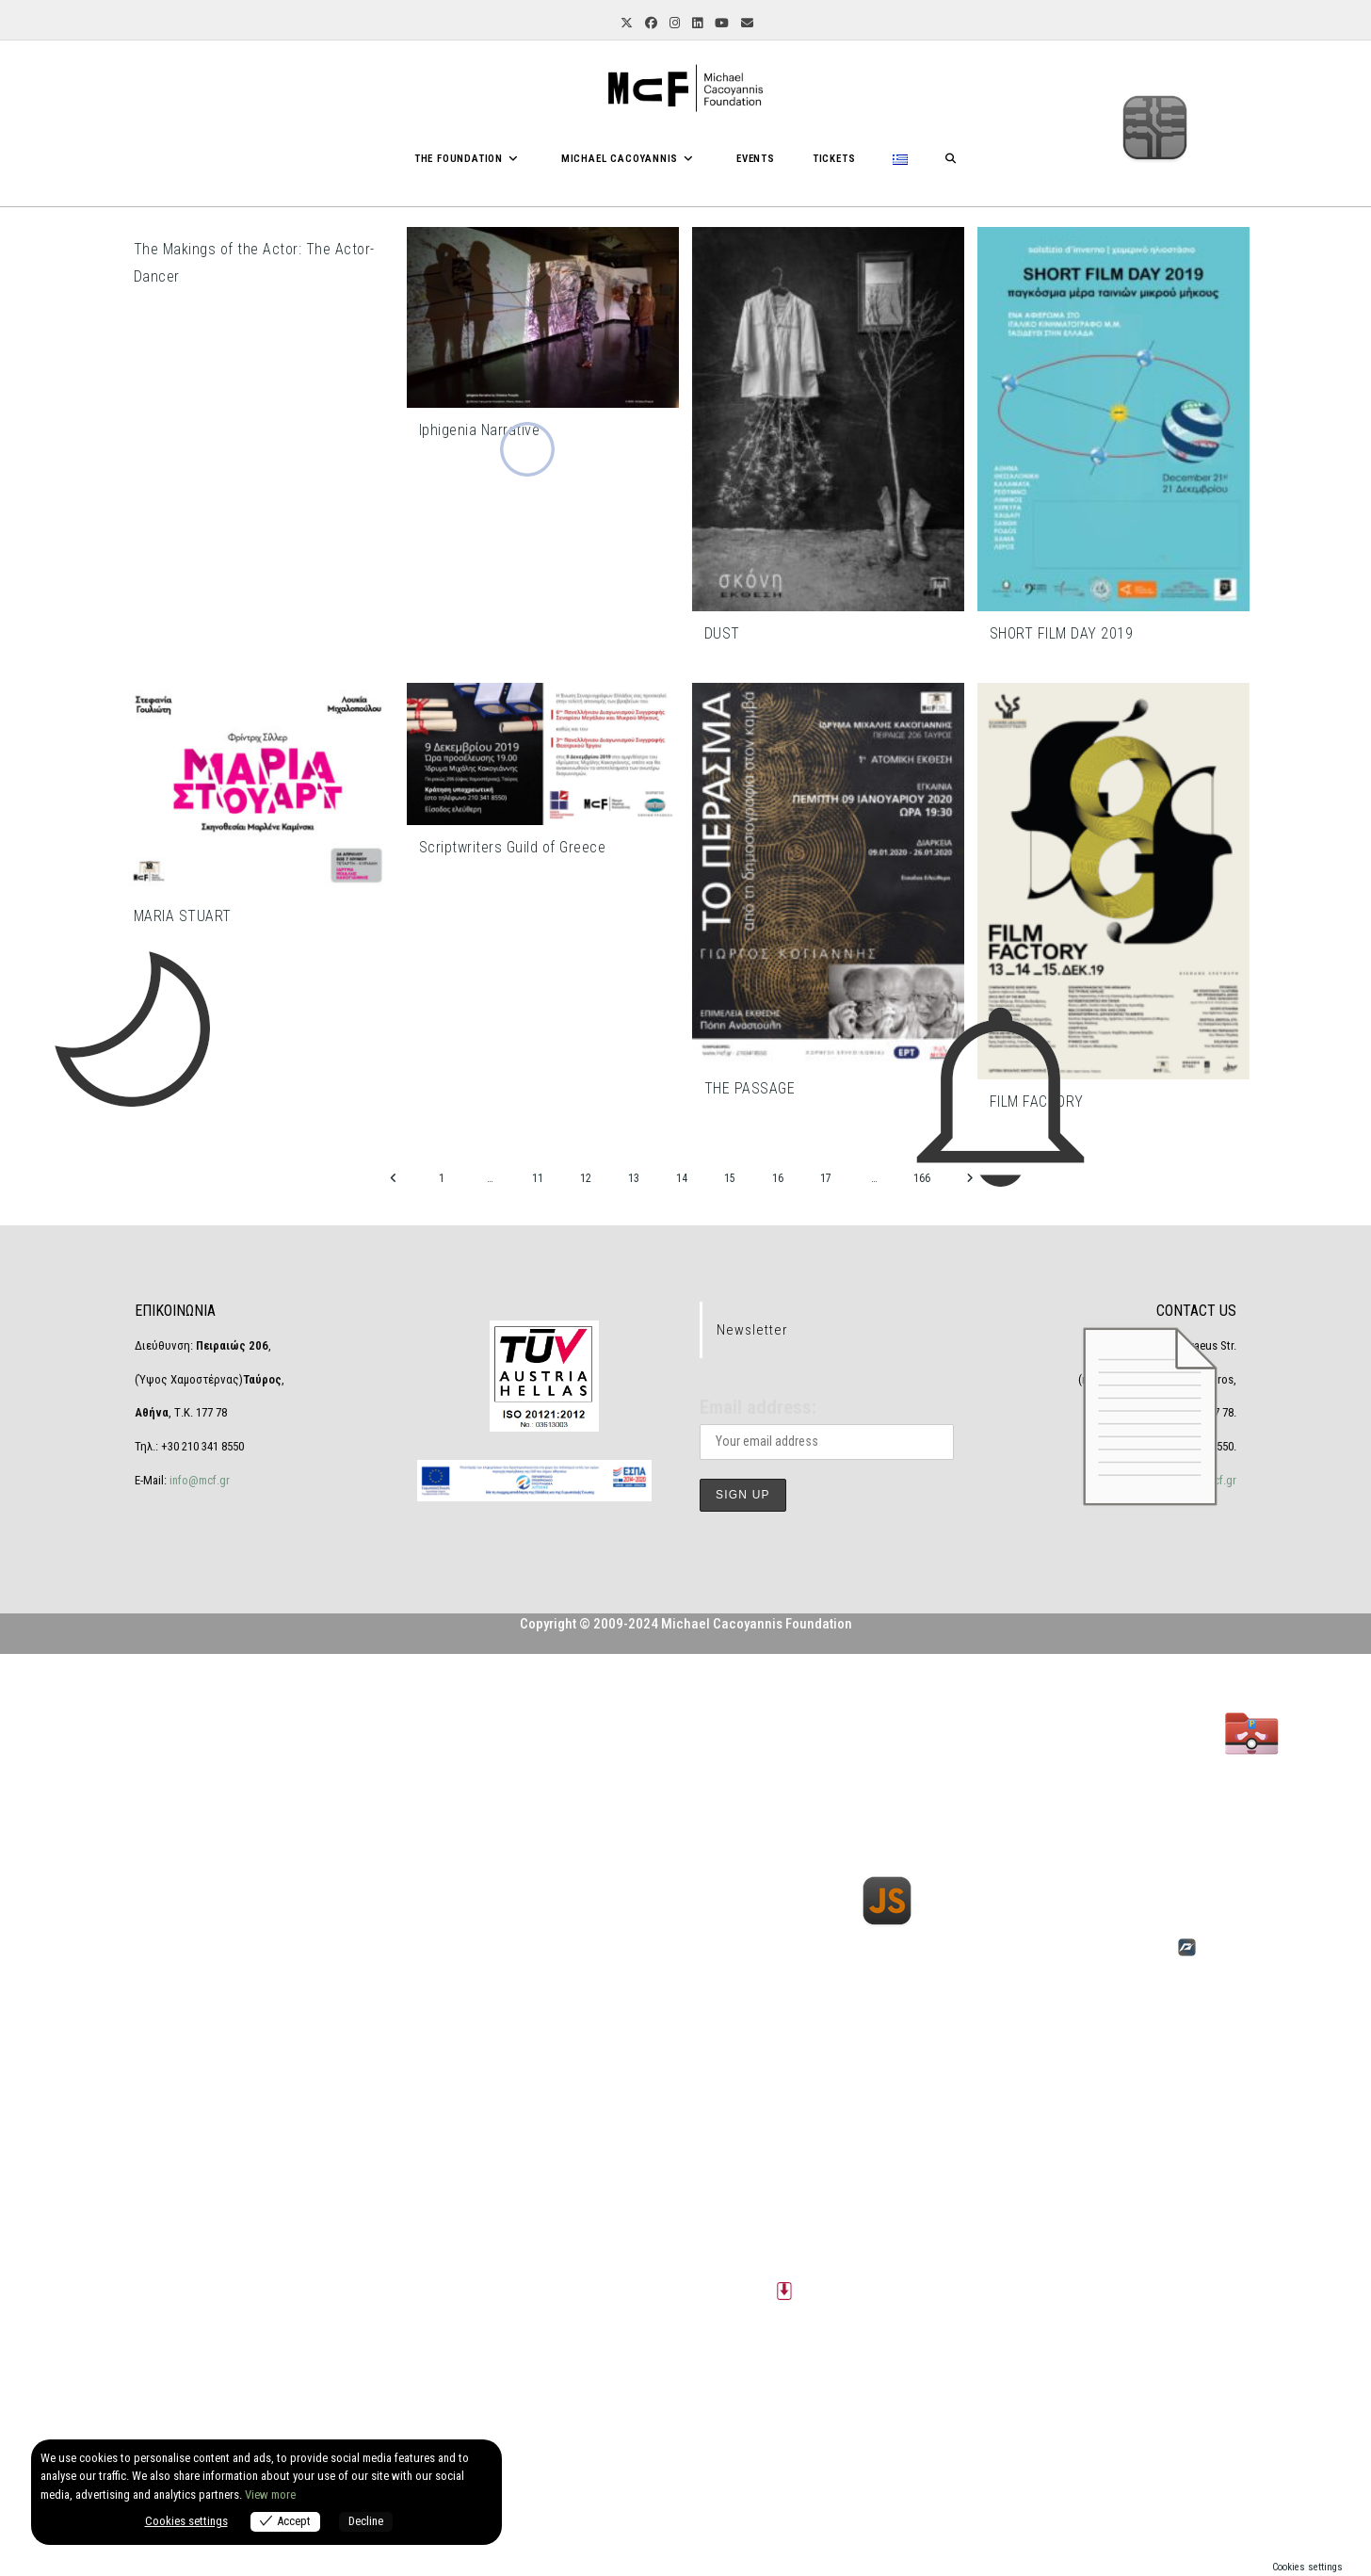 The width and height of the screenshot is (1371, 2576). What do you see at coordinates (131, 1028) in the screenshot?
I see `indicates half-width input mode is active in fcitx` at bounding box center [131, 1028].